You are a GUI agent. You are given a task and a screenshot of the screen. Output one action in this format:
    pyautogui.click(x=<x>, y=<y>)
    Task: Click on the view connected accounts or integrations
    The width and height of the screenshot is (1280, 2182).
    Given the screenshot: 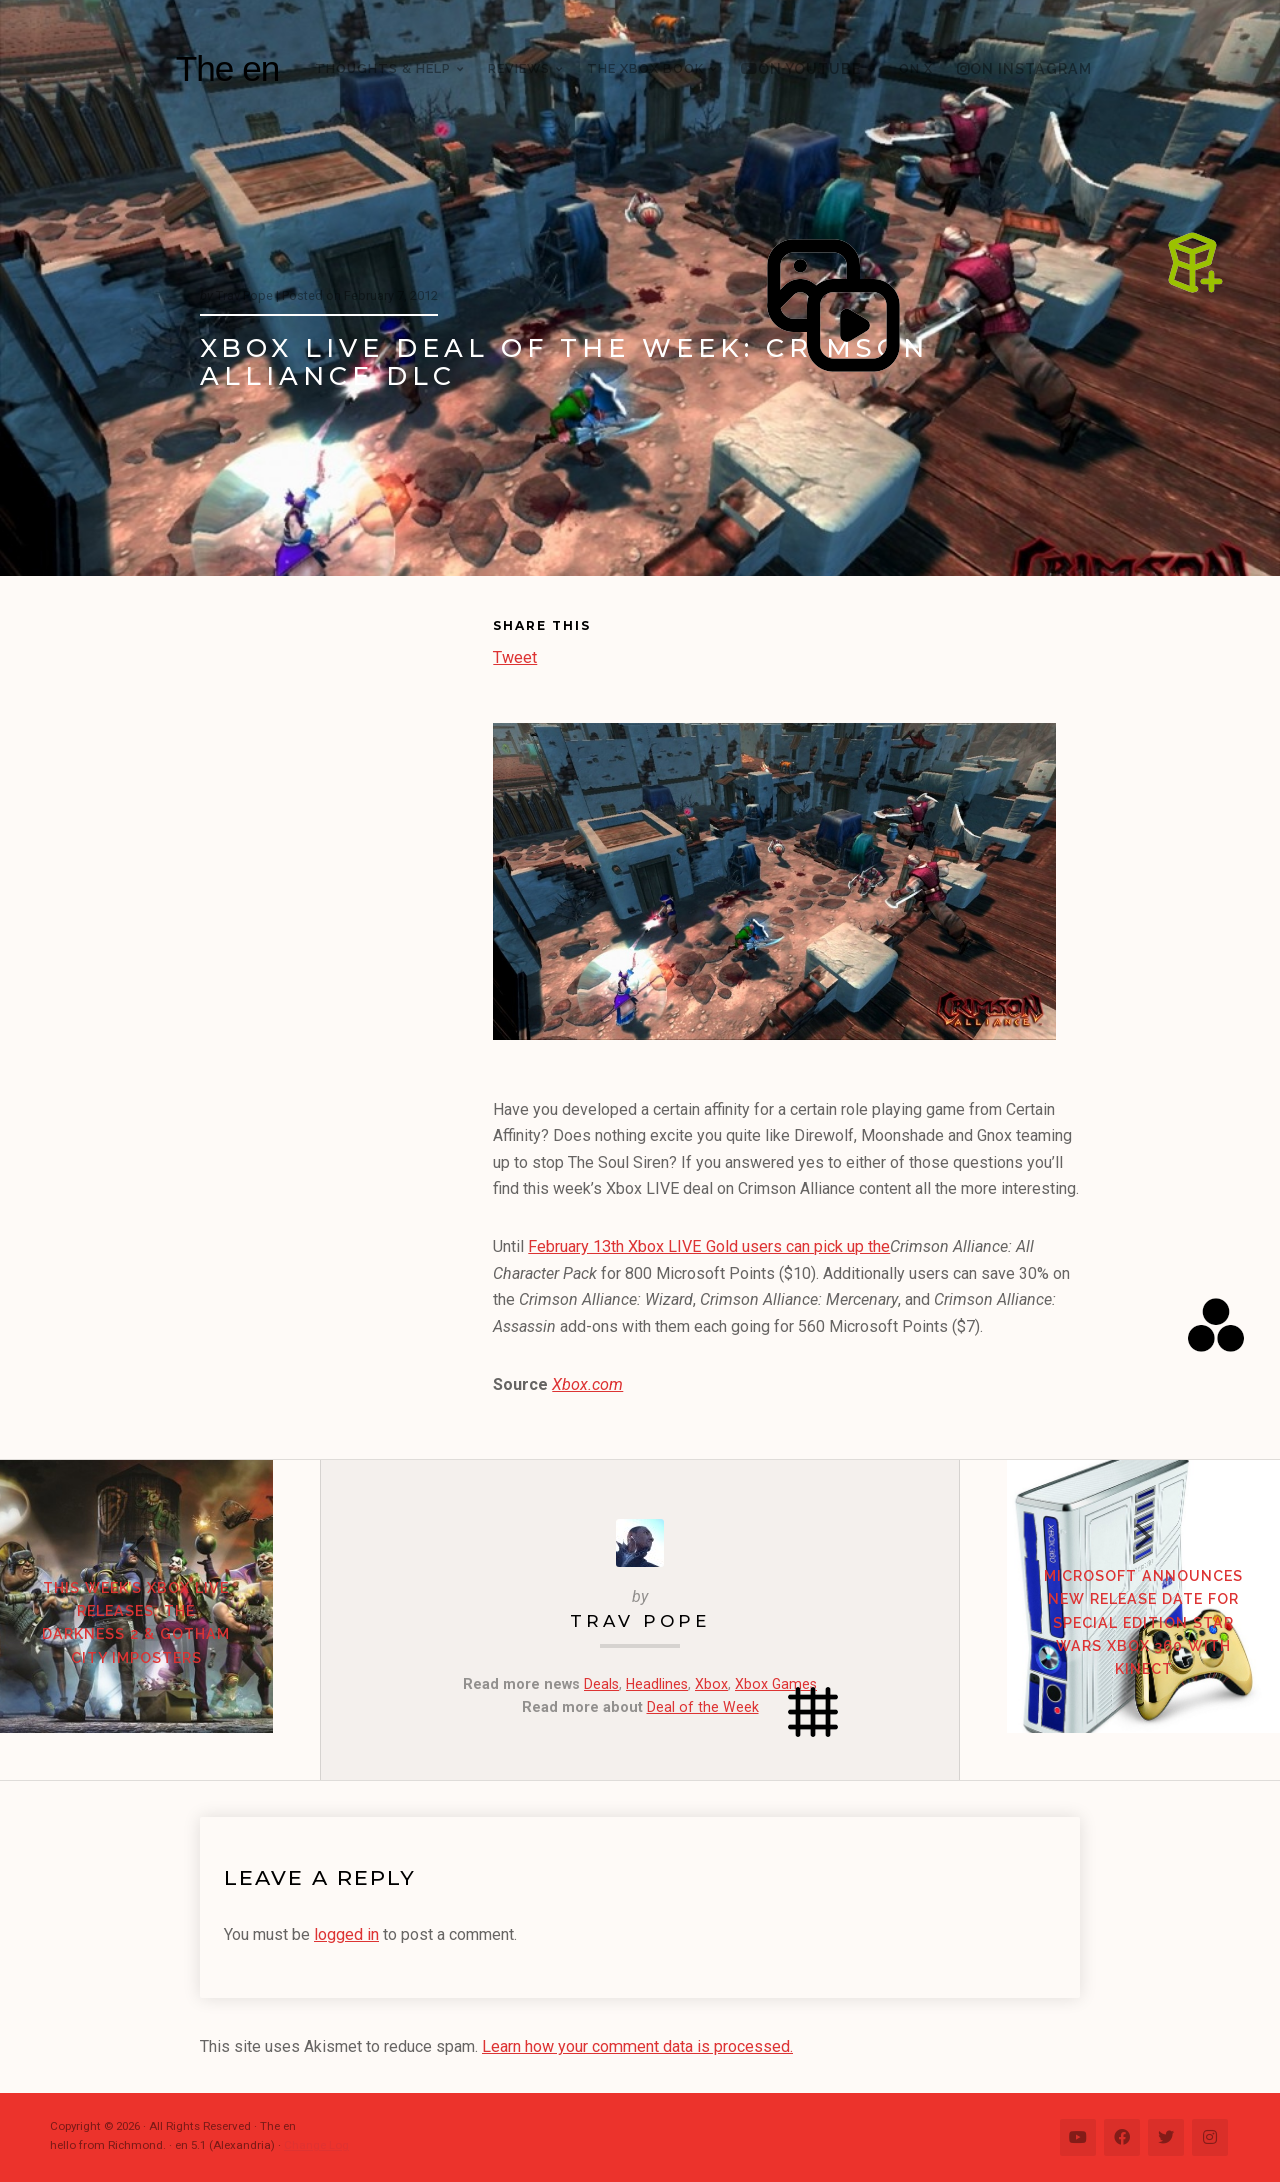 What is the action you would take?
    pyautogui.click(x=1216, y=1325)
    